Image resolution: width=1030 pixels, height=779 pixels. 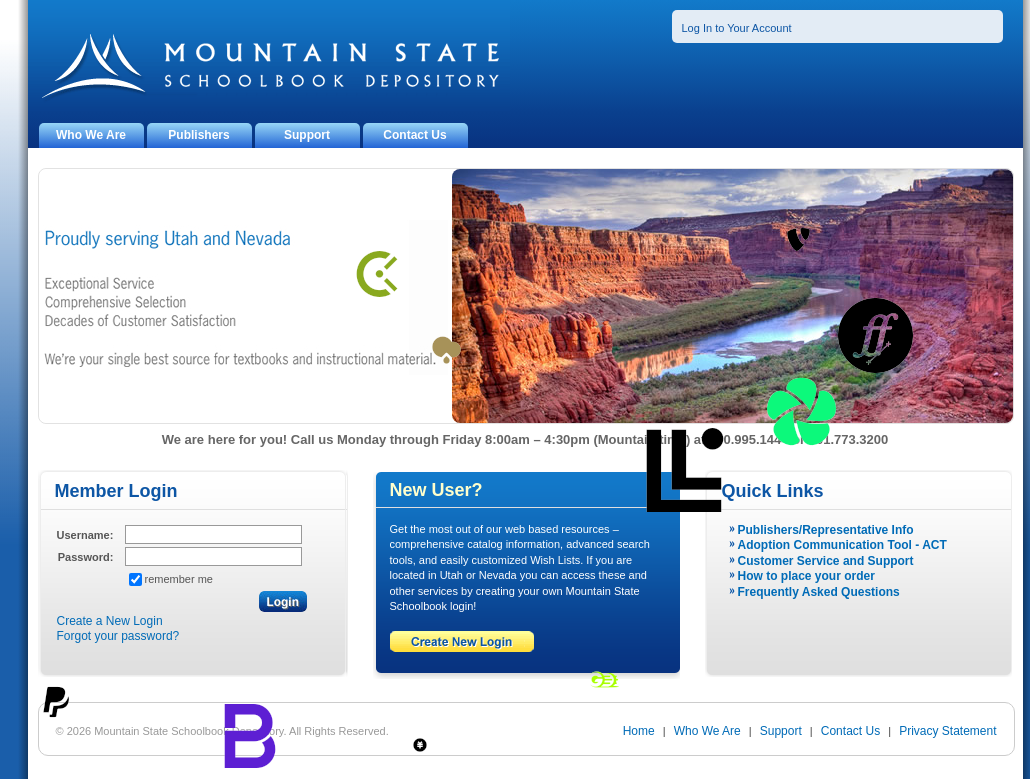 What do you see at coordinates (685, 470) in the screenshot?
I see `linksys brand logo` at bounding box center [685, 470].